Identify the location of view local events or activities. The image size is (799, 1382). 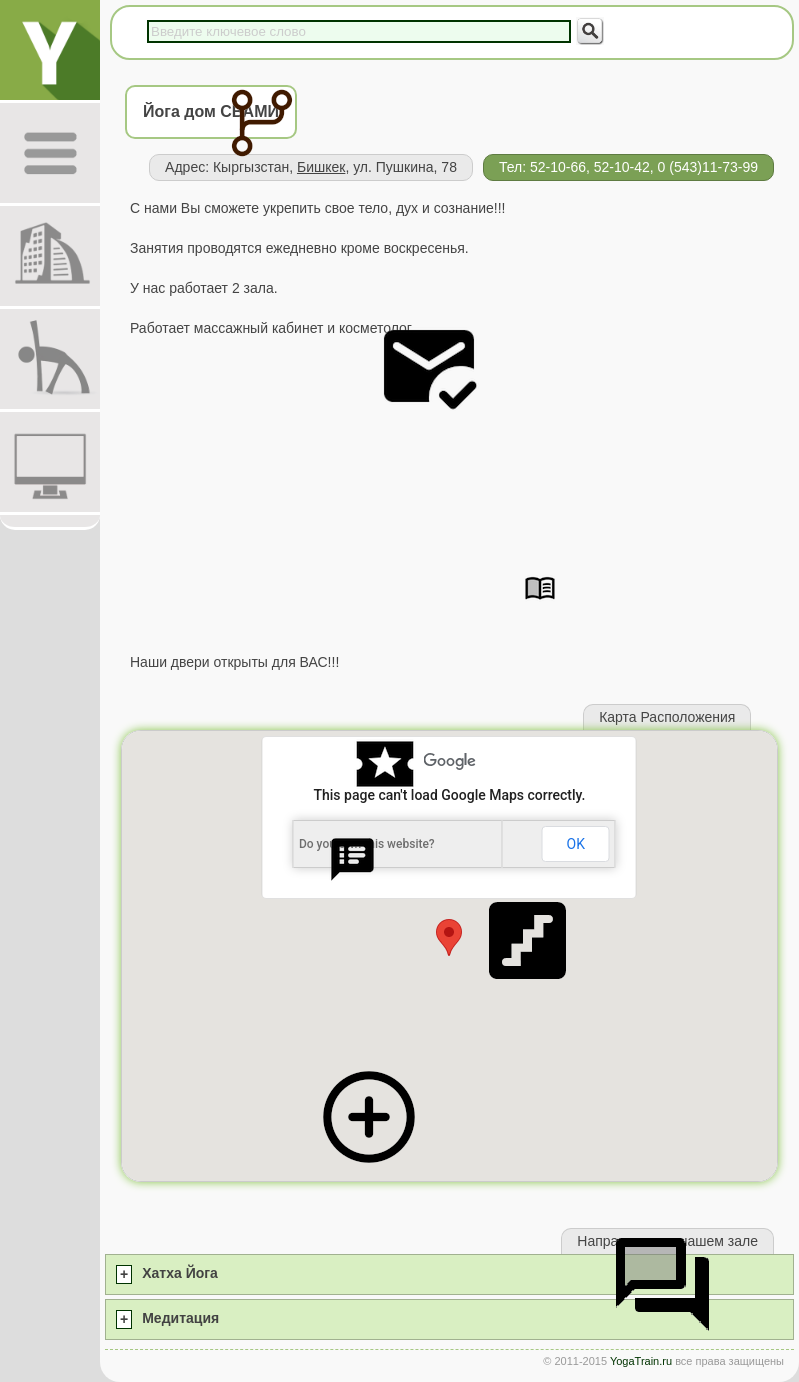
(385, 764).